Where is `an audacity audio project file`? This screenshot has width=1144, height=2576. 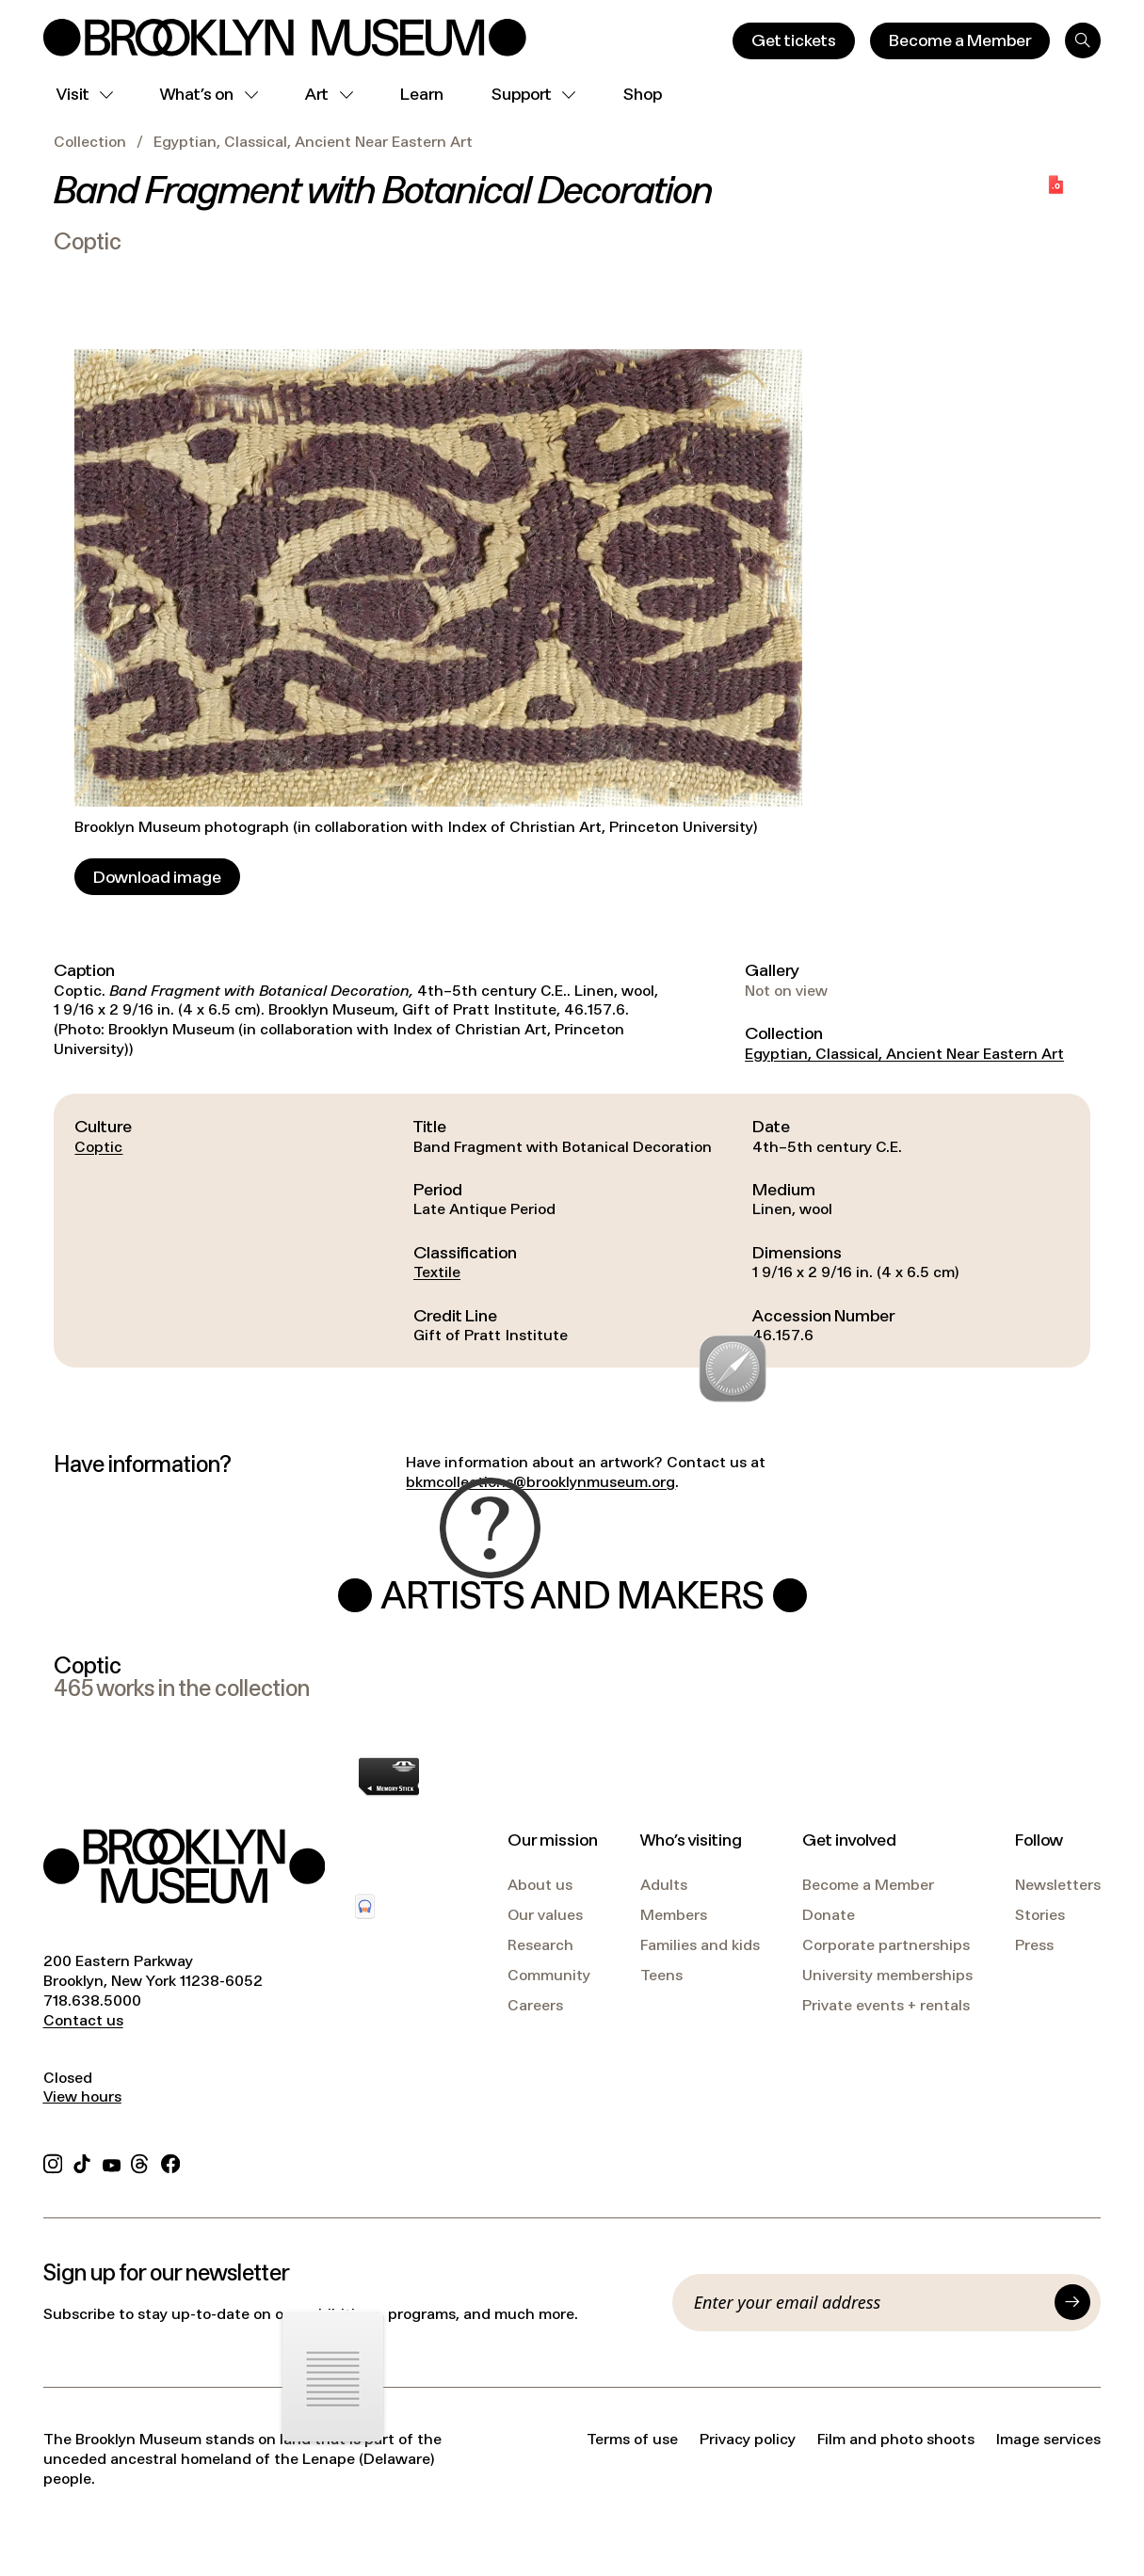 an audacity audio project file is located at coordinates (364, 1906).